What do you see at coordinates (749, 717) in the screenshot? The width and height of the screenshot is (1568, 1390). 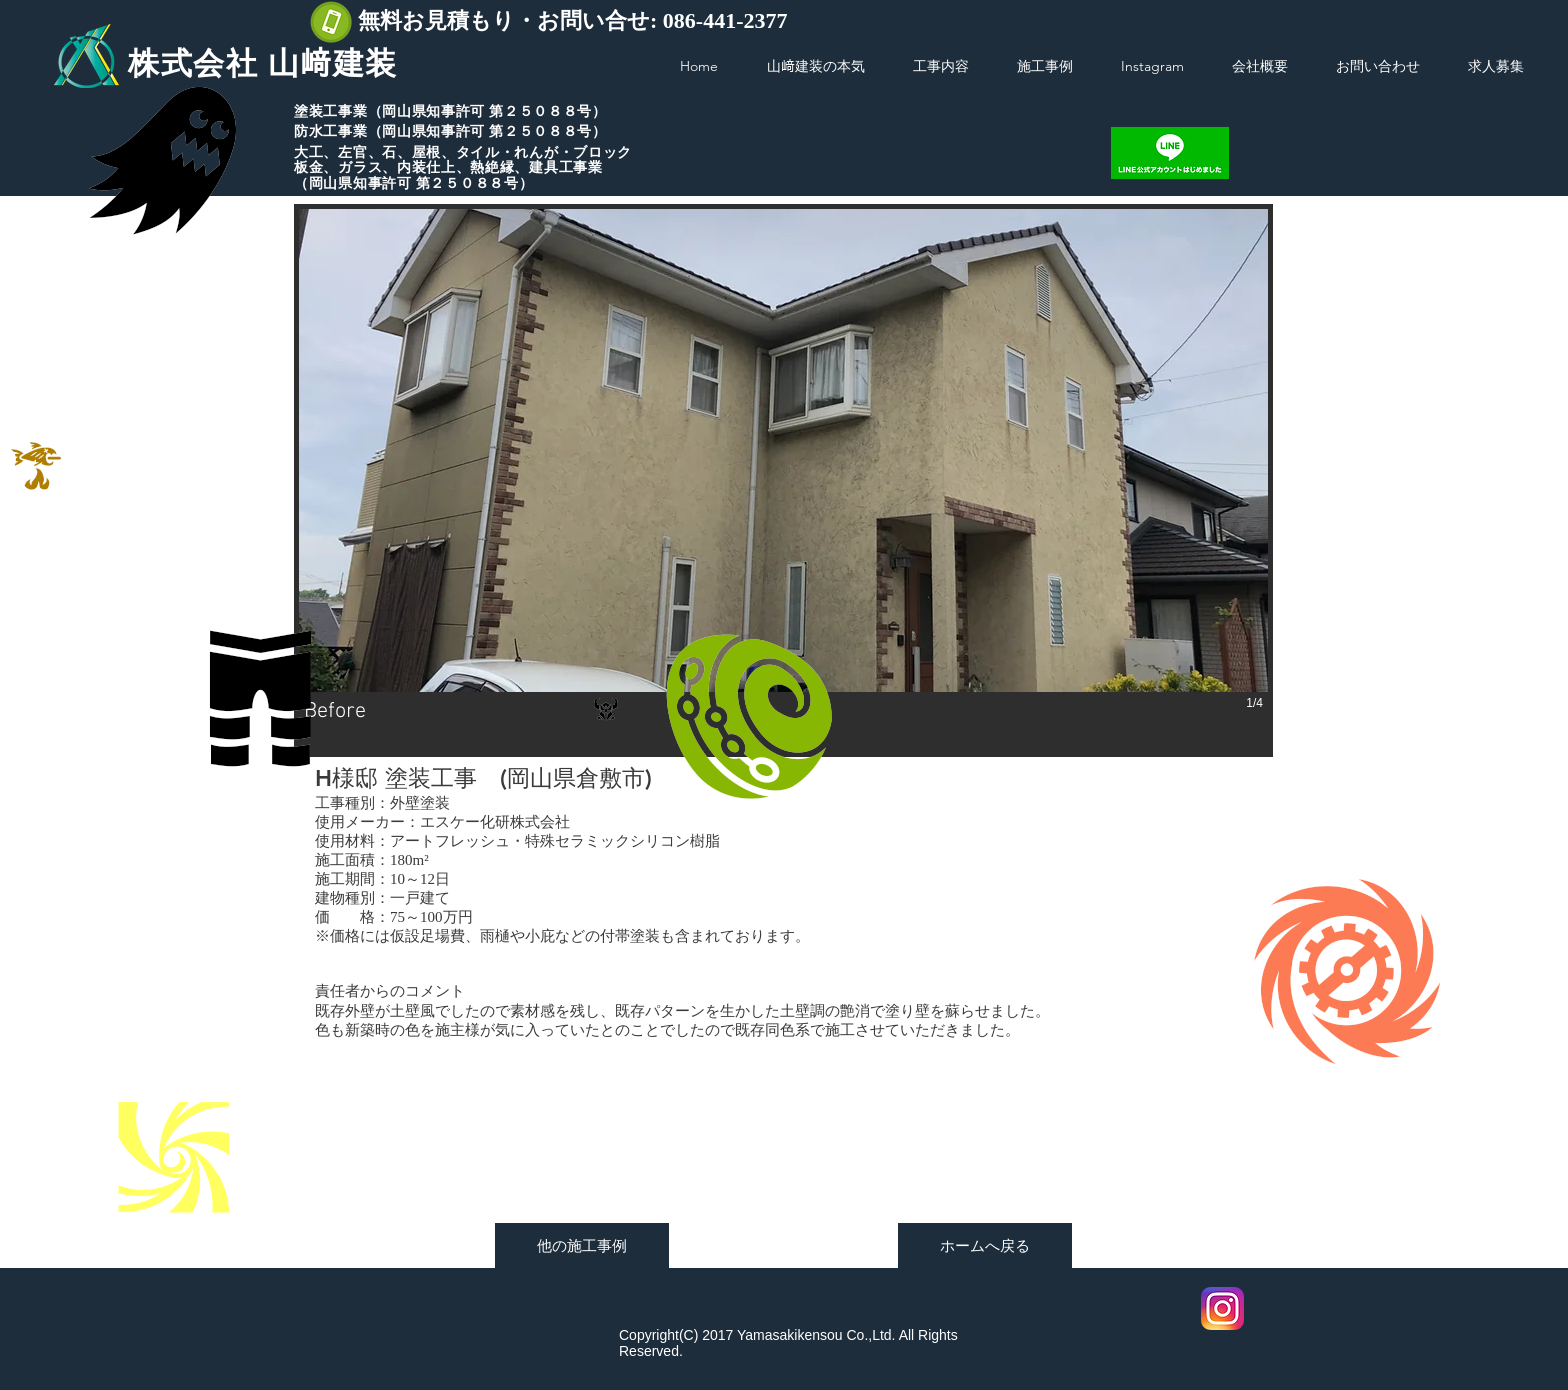 I see `decorative shell item in a crafting game` at bounding box center [749, 717].